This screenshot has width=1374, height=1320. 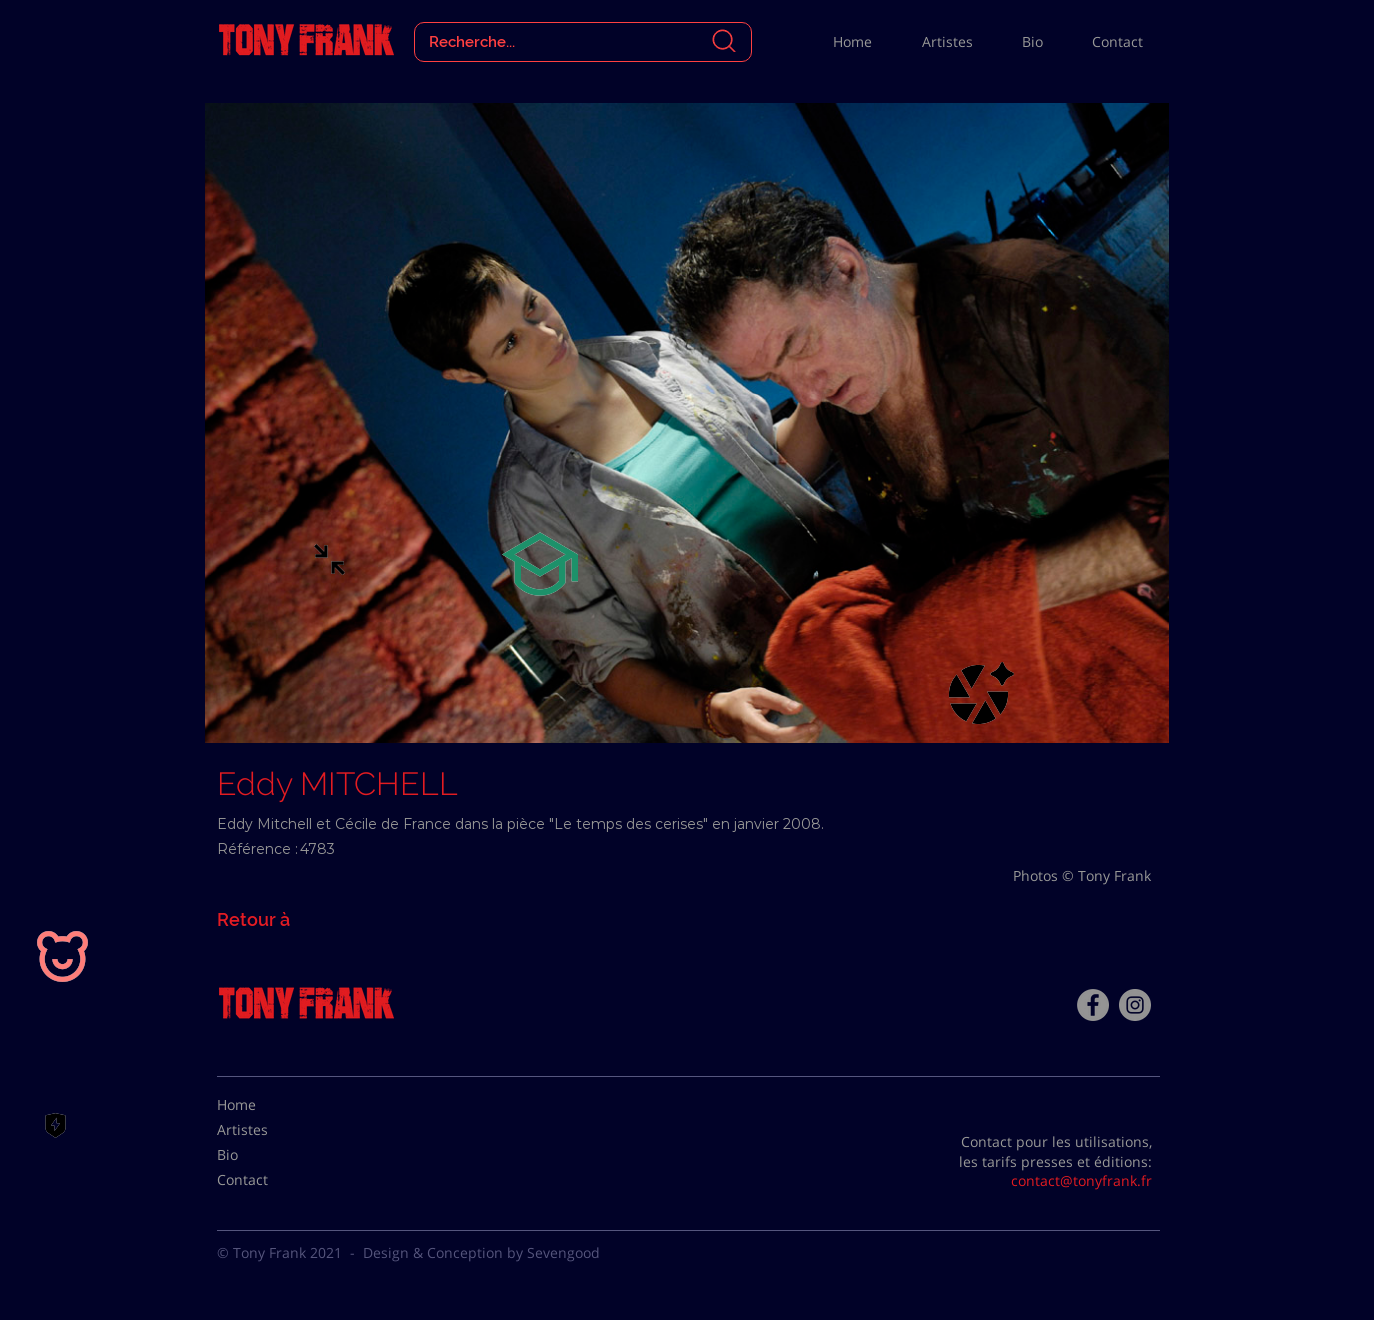 I want to click on collapse or minimize an expanded view, so click(x=329, y=559).